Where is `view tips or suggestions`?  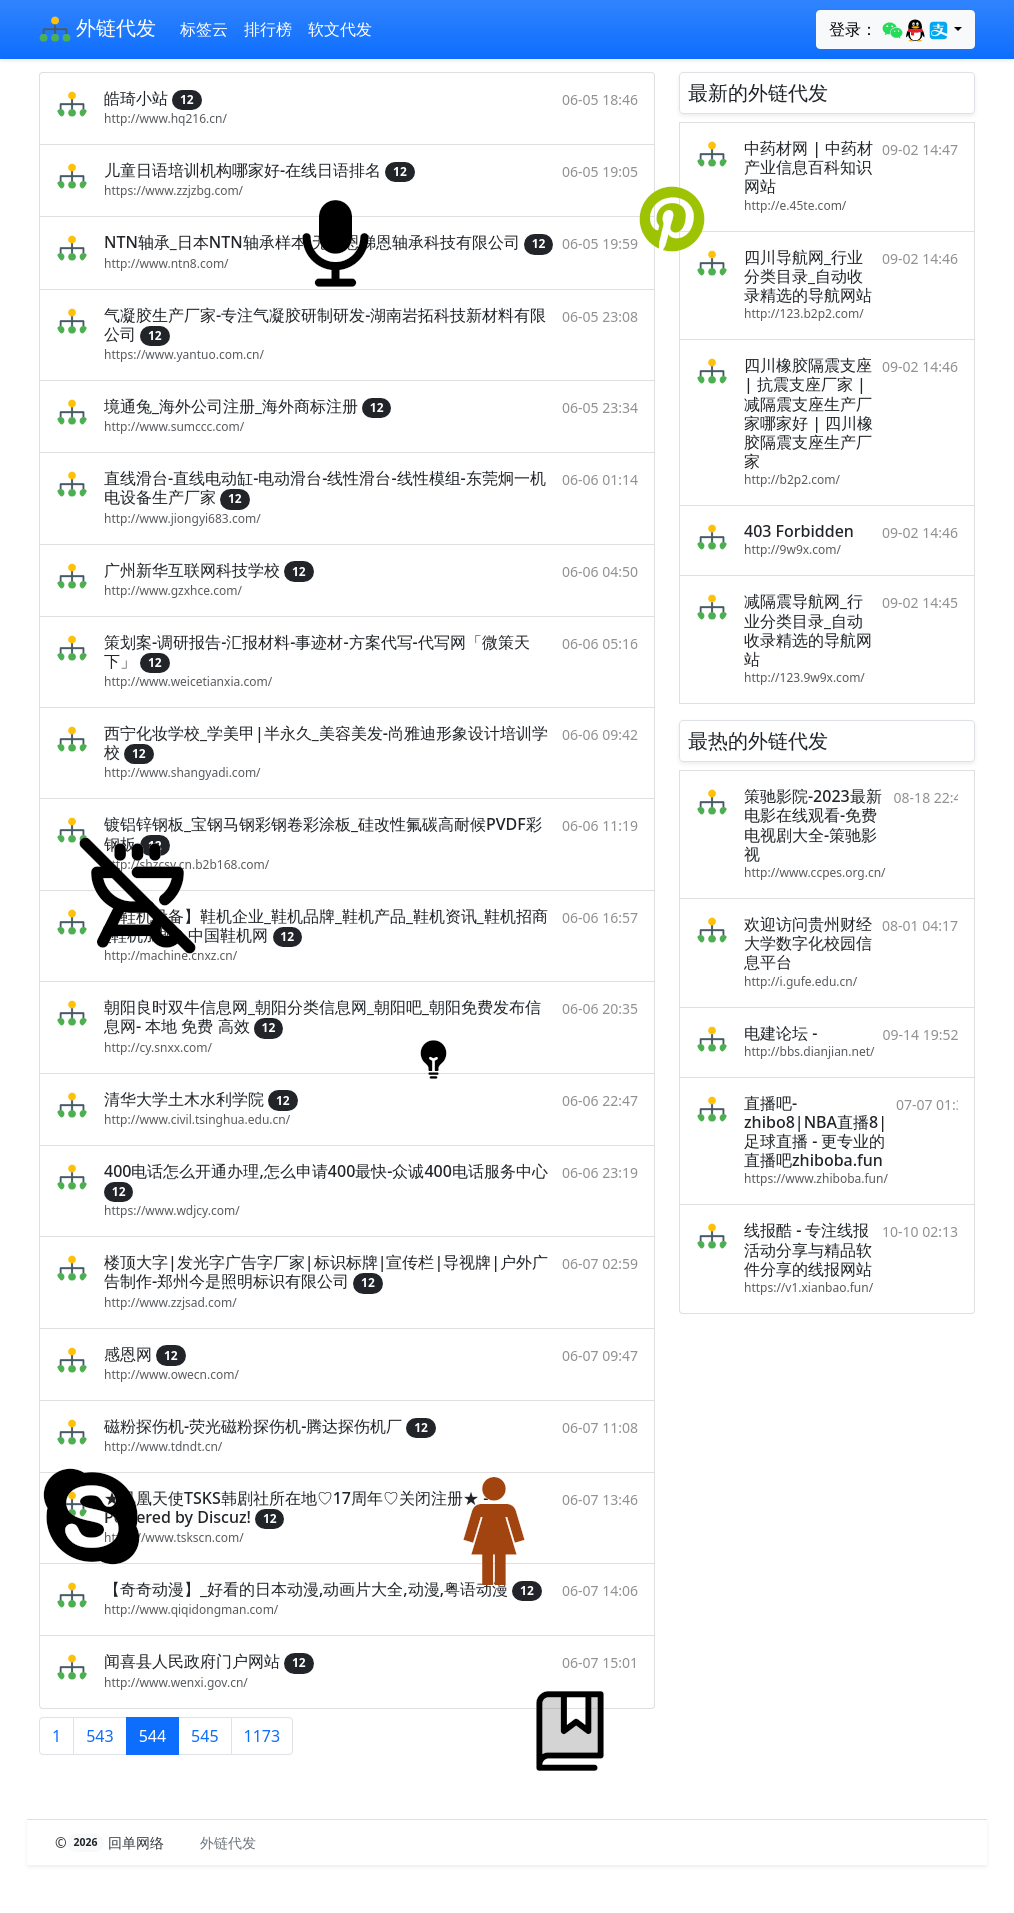
view tips or suggestions is located at coordinates (433, 1059).